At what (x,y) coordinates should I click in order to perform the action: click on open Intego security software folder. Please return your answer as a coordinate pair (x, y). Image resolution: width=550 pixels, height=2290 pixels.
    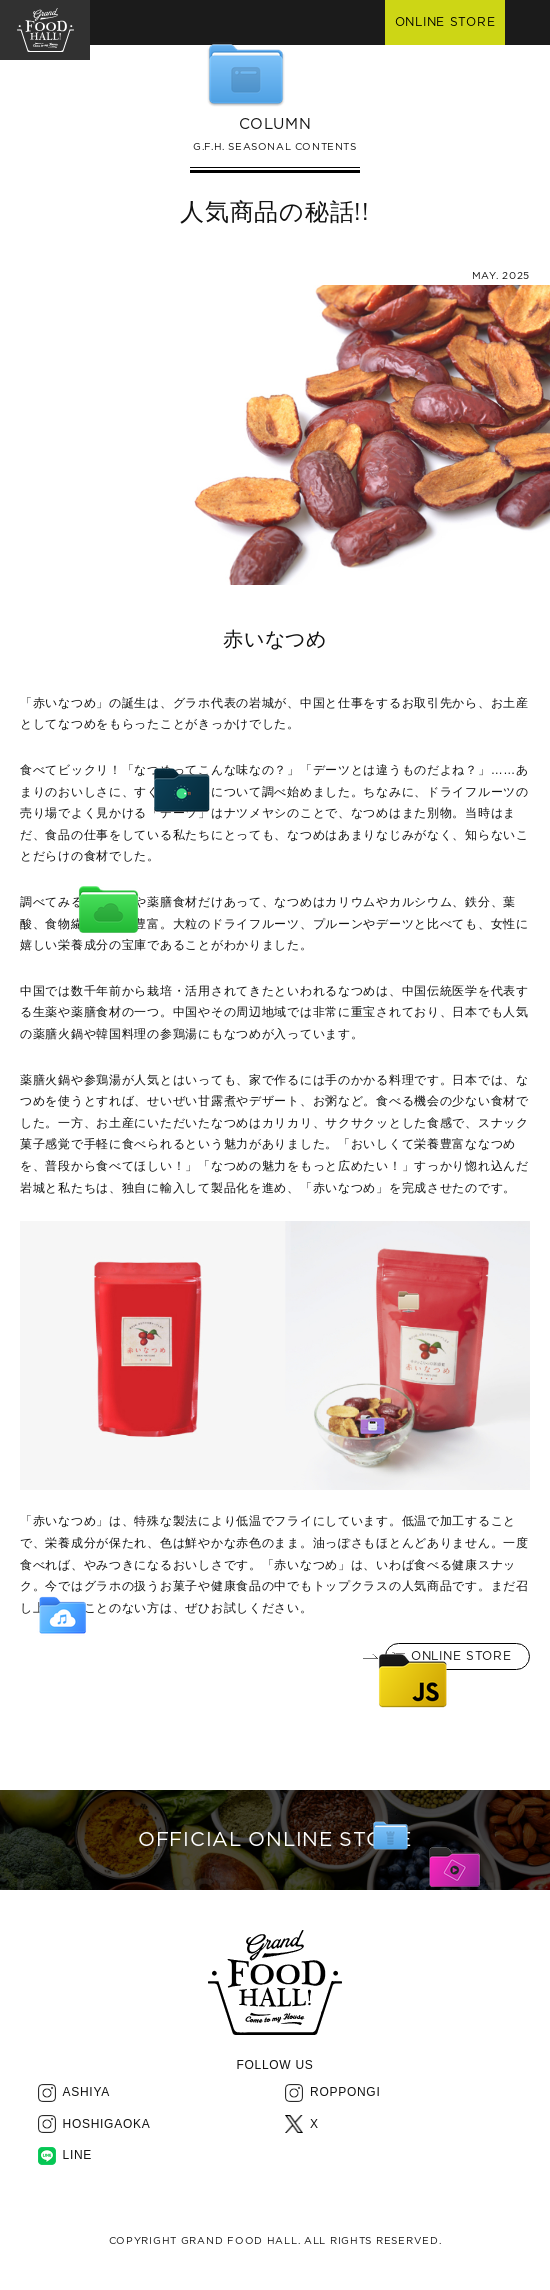
    Looking at the image, I should click on (390, 1835).